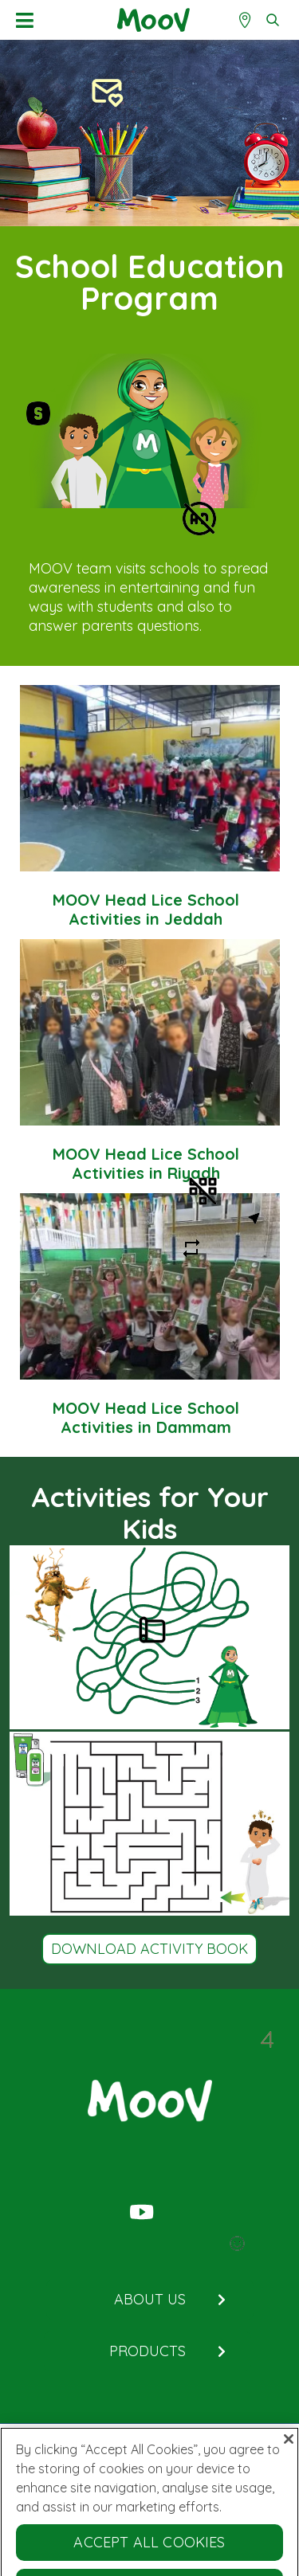 The height and width of the screenshot is (2576, 299). Describe the element at coordinates (254, 1218) in the screenshot. I see `send current location` at that location.